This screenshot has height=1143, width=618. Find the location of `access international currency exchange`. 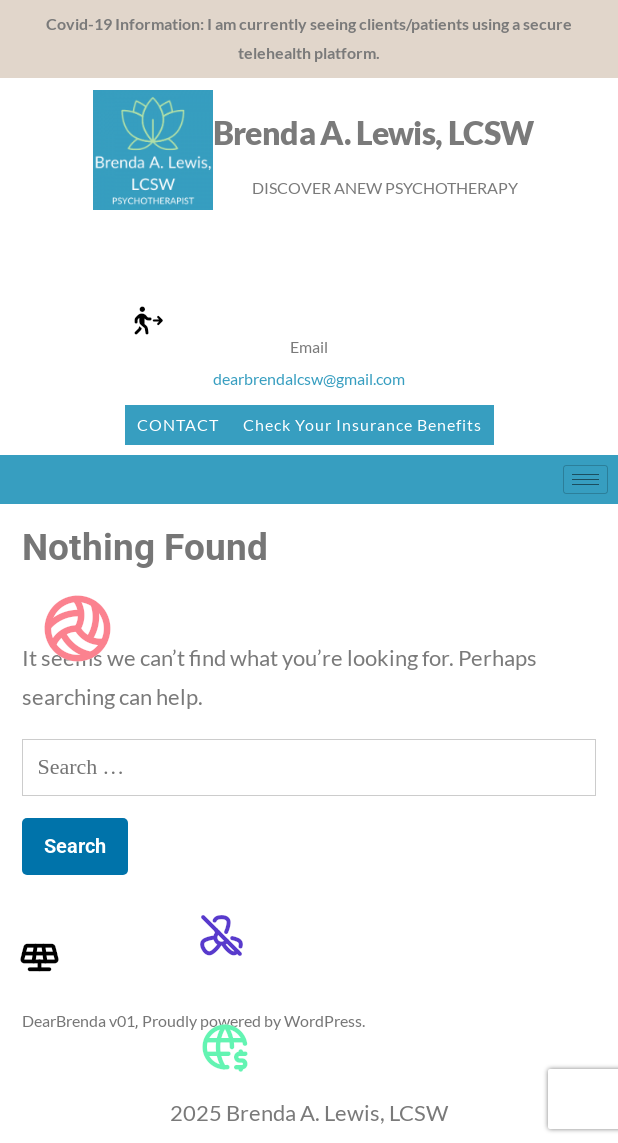

access international currency exchange is located at coordinates (225, 1047).